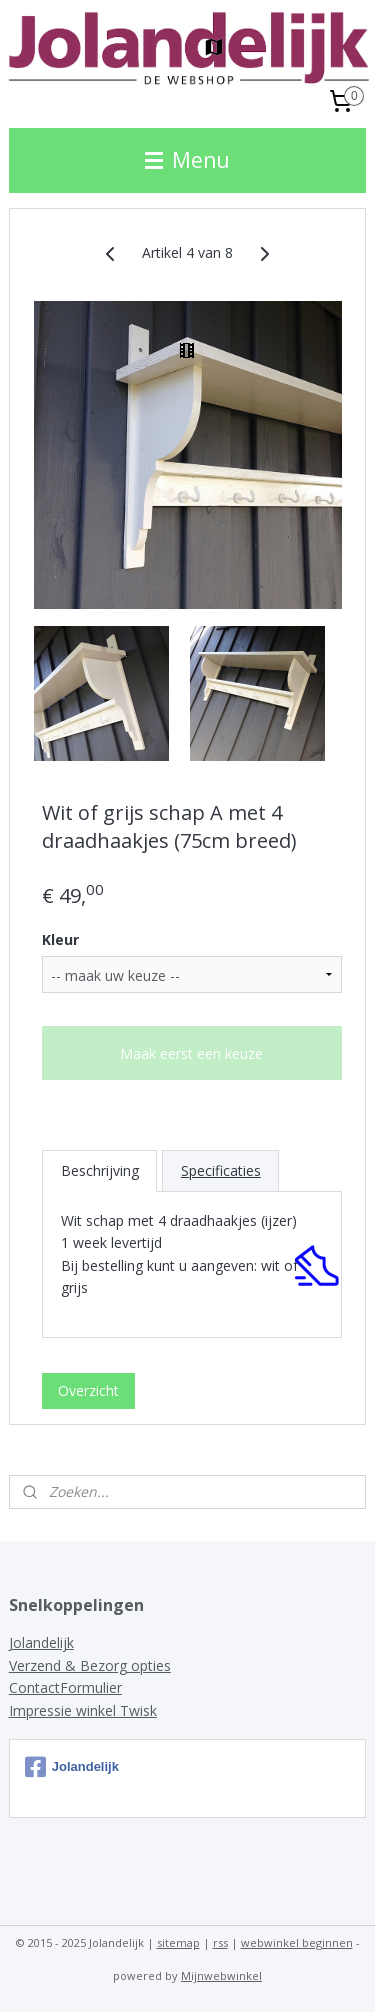 This screenshot has height=2012, width=375. I want to click on start a running or fitness activity, so click(316, 1268).